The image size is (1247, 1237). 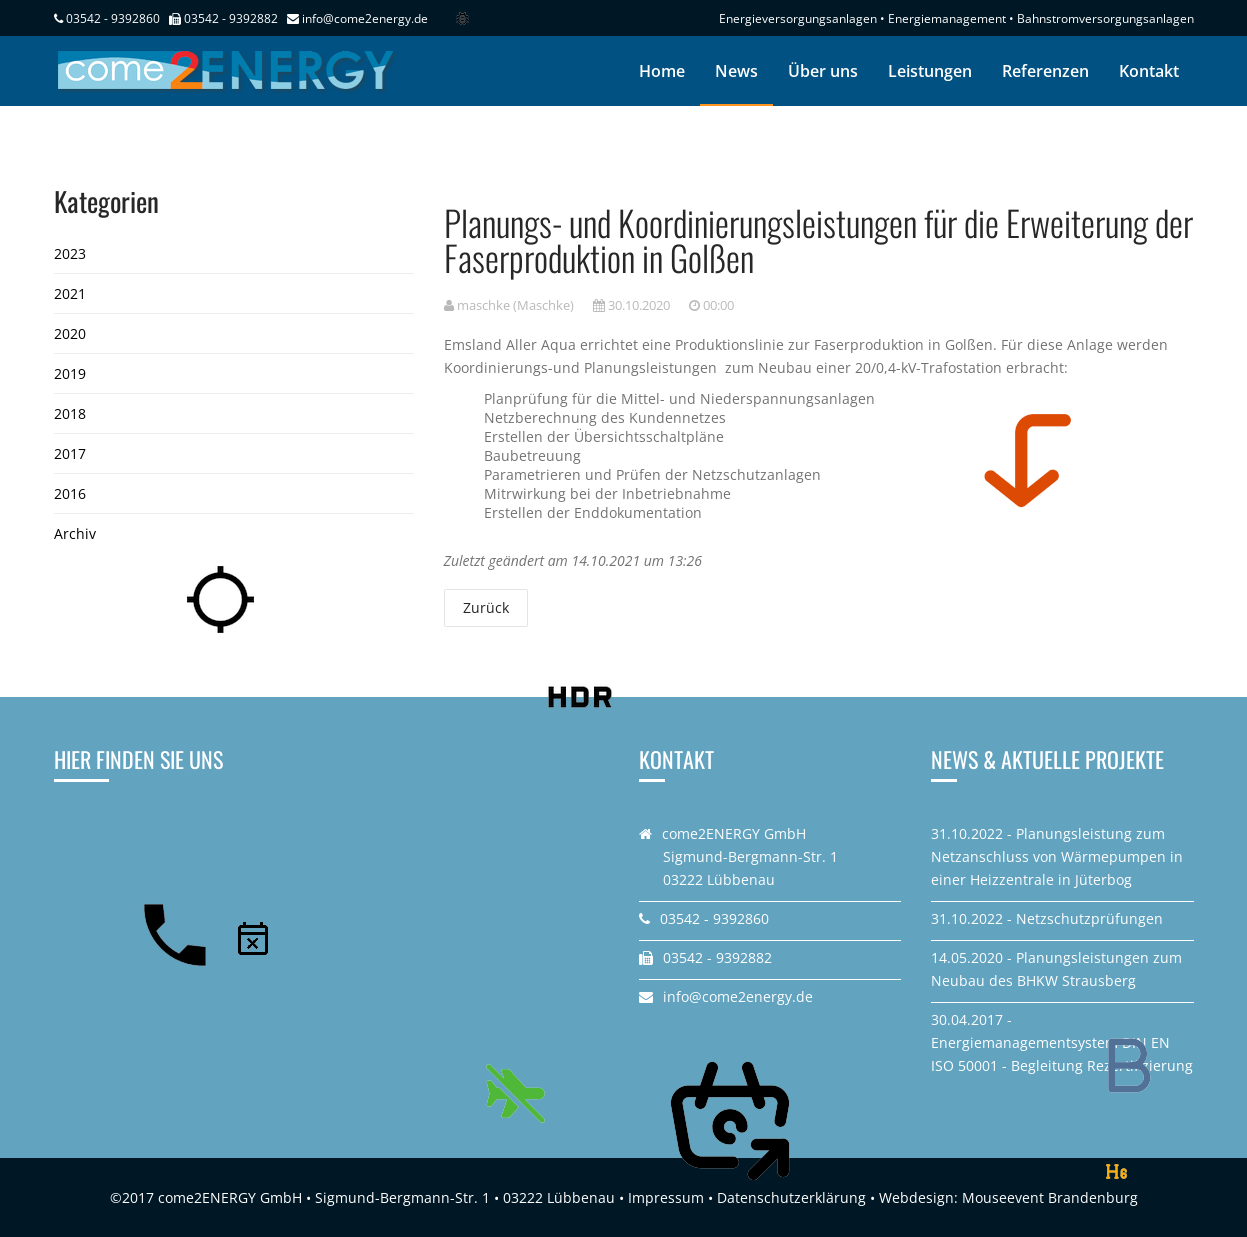 What do you see at coordinates (462, 18) in the screenshot?
I see `report a bug or issue` at bounding box center [462, 18].